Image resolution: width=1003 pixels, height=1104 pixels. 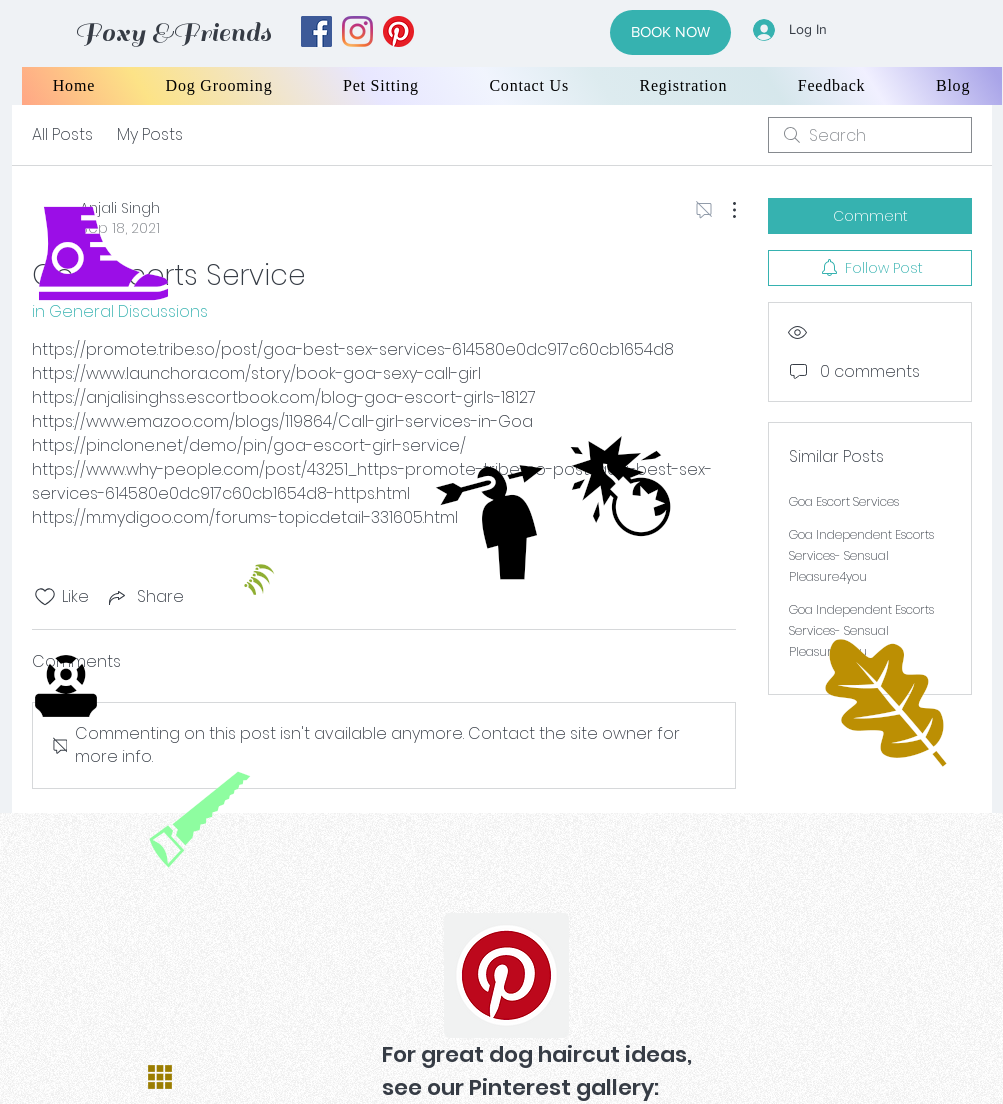 What do you see at coordinates (621, 486) in the screenshot?
I see `detonate or trigger an explosion effect` at bounding box center [621, 486].